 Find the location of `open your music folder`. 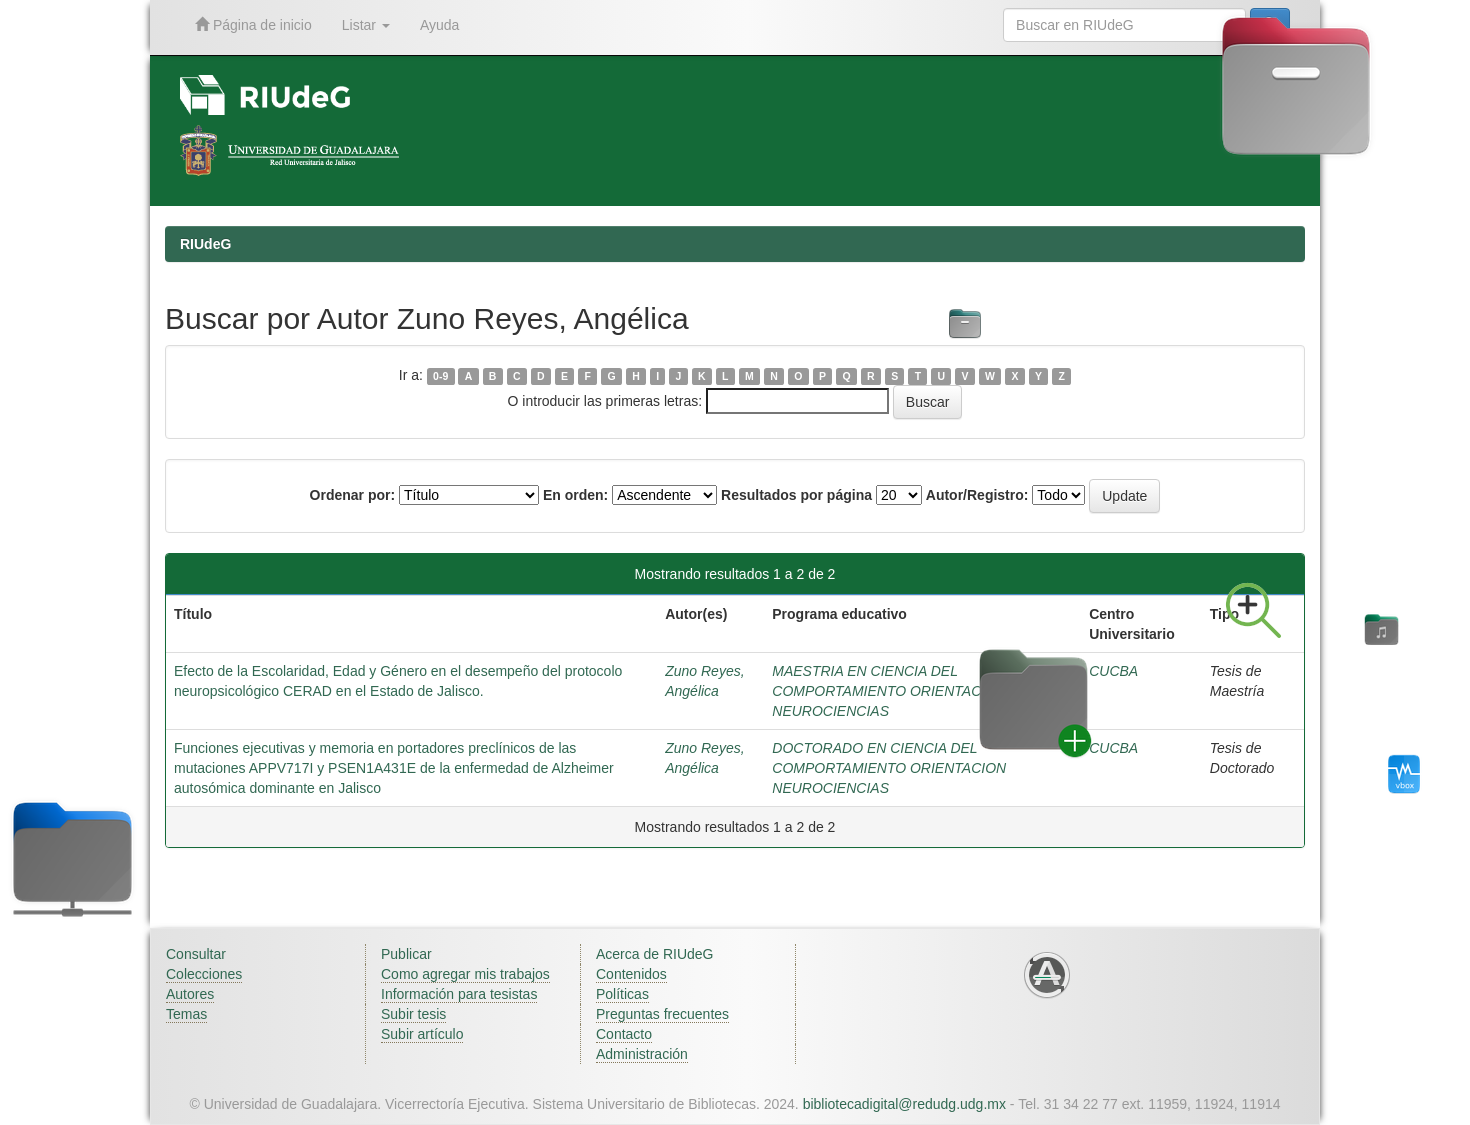

open your music folder is located at coordinates (1381, 629).